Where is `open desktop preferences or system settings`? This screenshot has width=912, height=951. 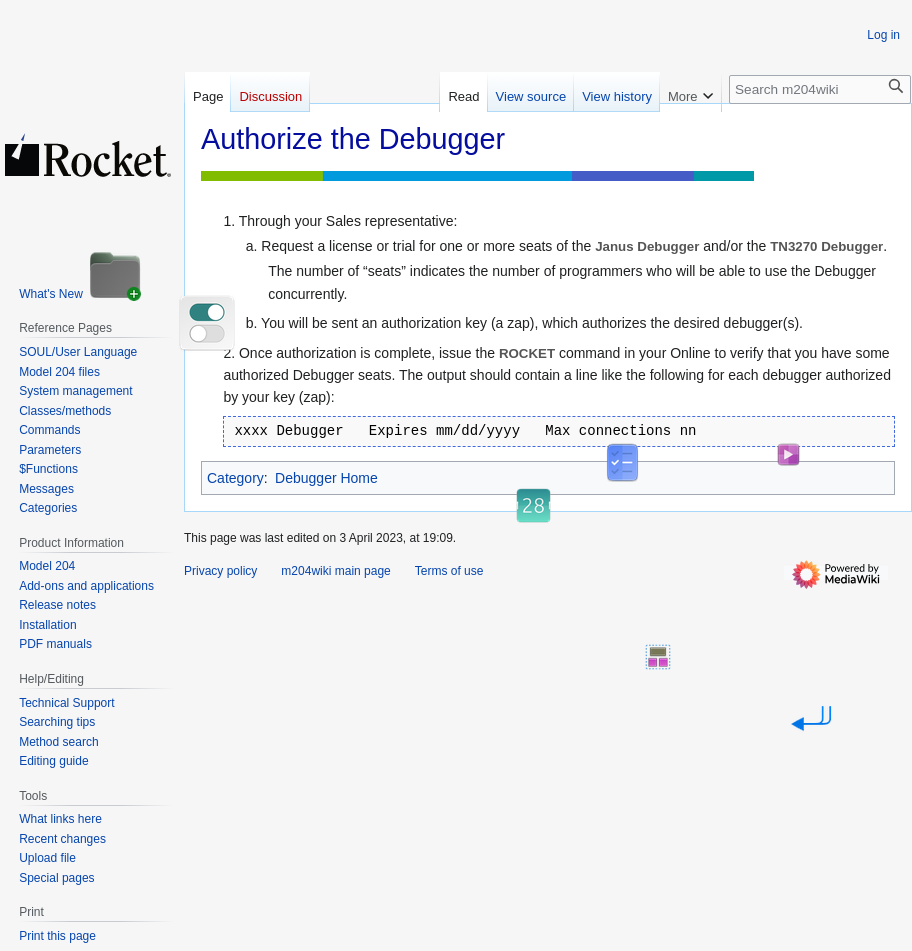 open desktop preferences or system settings is located at coordinates (207, 323).